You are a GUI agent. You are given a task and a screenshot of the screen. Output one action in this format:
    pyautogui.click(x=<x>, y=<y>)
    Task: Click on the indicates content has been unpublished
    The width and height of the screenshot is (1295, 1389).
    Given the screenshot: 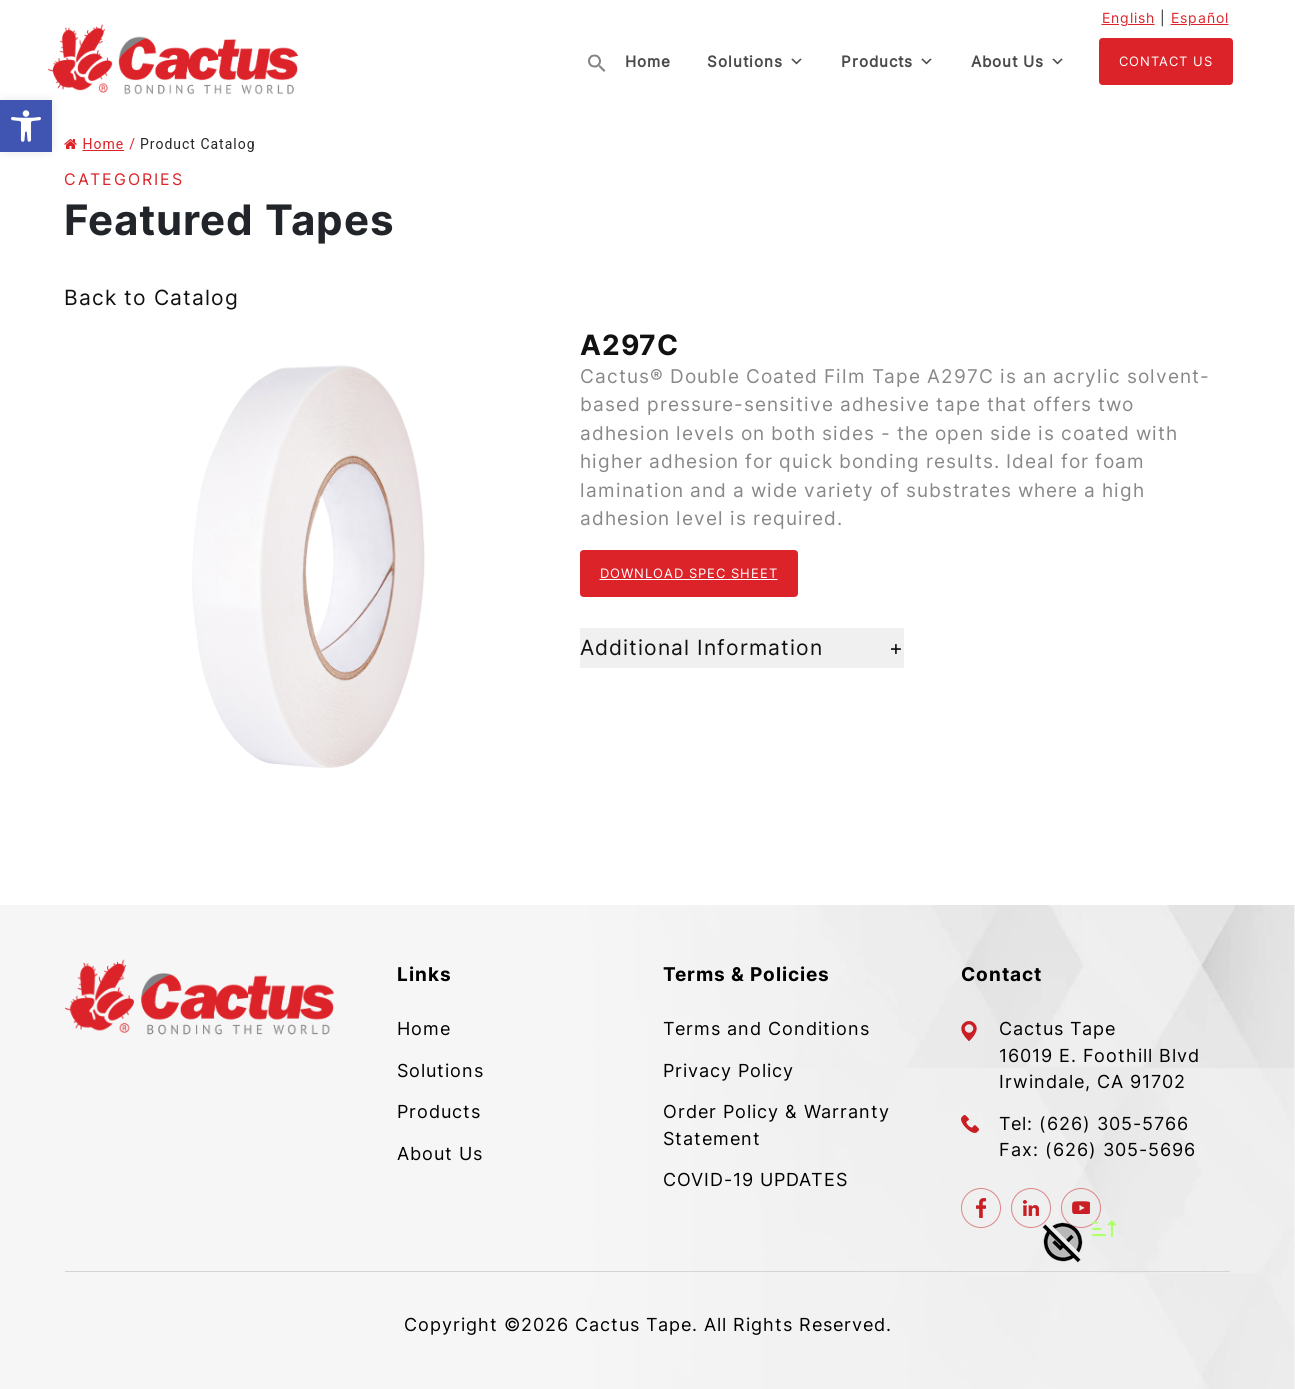 What is the action you would take?
    pyautogui.click(x=1063, y=1242)
    